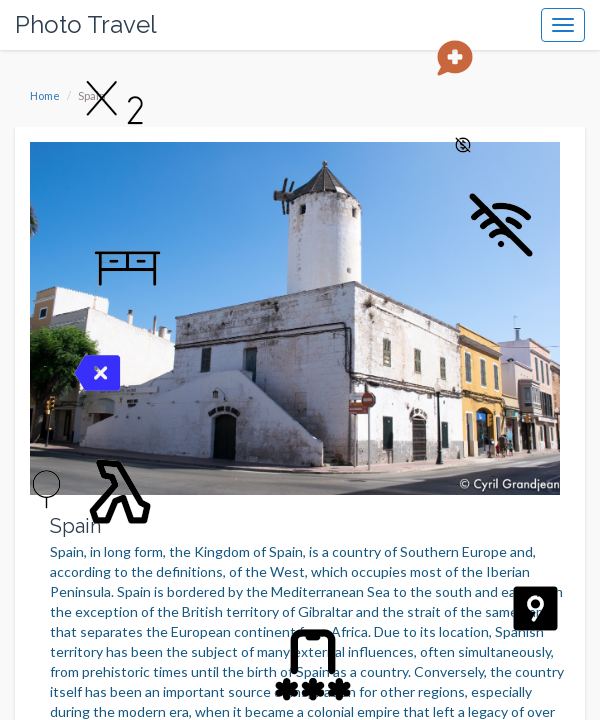 Image resolution: width=600 pixels, height=720 pixels. What do you see at coordinates (535, 608) in the screenshot?
I see `select the number nine` at bounding box center [535, 608].